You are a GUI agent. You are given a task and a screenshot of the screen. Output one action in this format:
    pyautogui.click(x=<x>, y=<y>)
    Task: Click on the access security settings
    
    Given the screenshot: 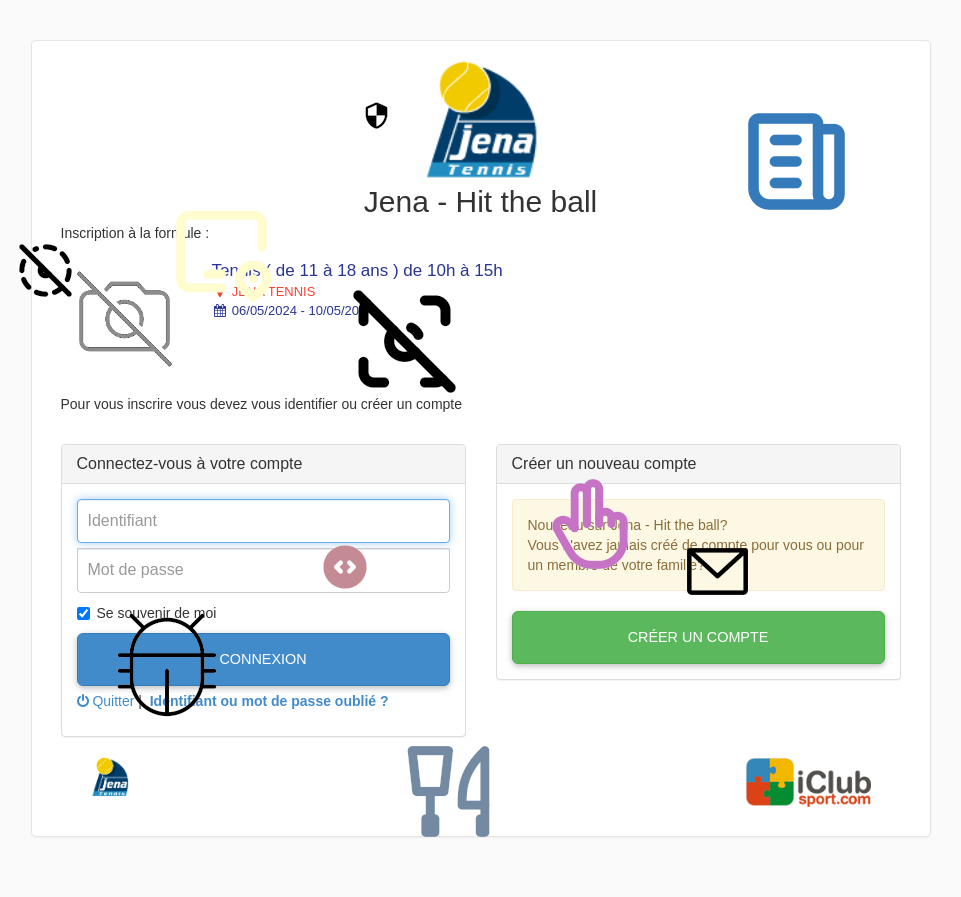 What is the action you would take?
    pyautogui.click(x=376, y=115)
    